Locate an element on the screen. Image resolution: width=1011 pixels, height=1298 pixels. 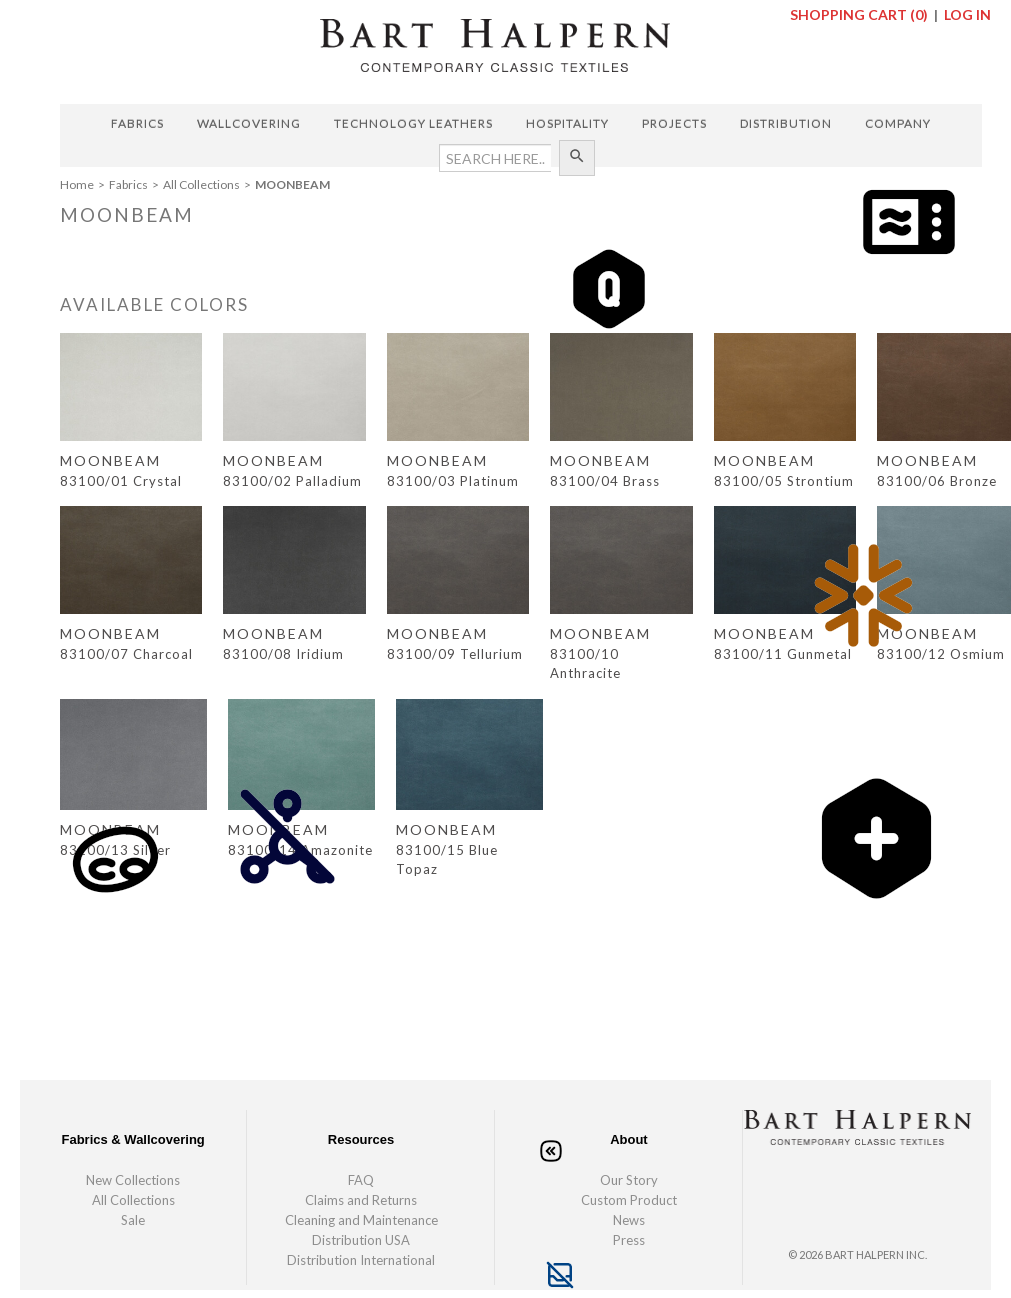
add a new item or module is located at coordinates (876, 838).